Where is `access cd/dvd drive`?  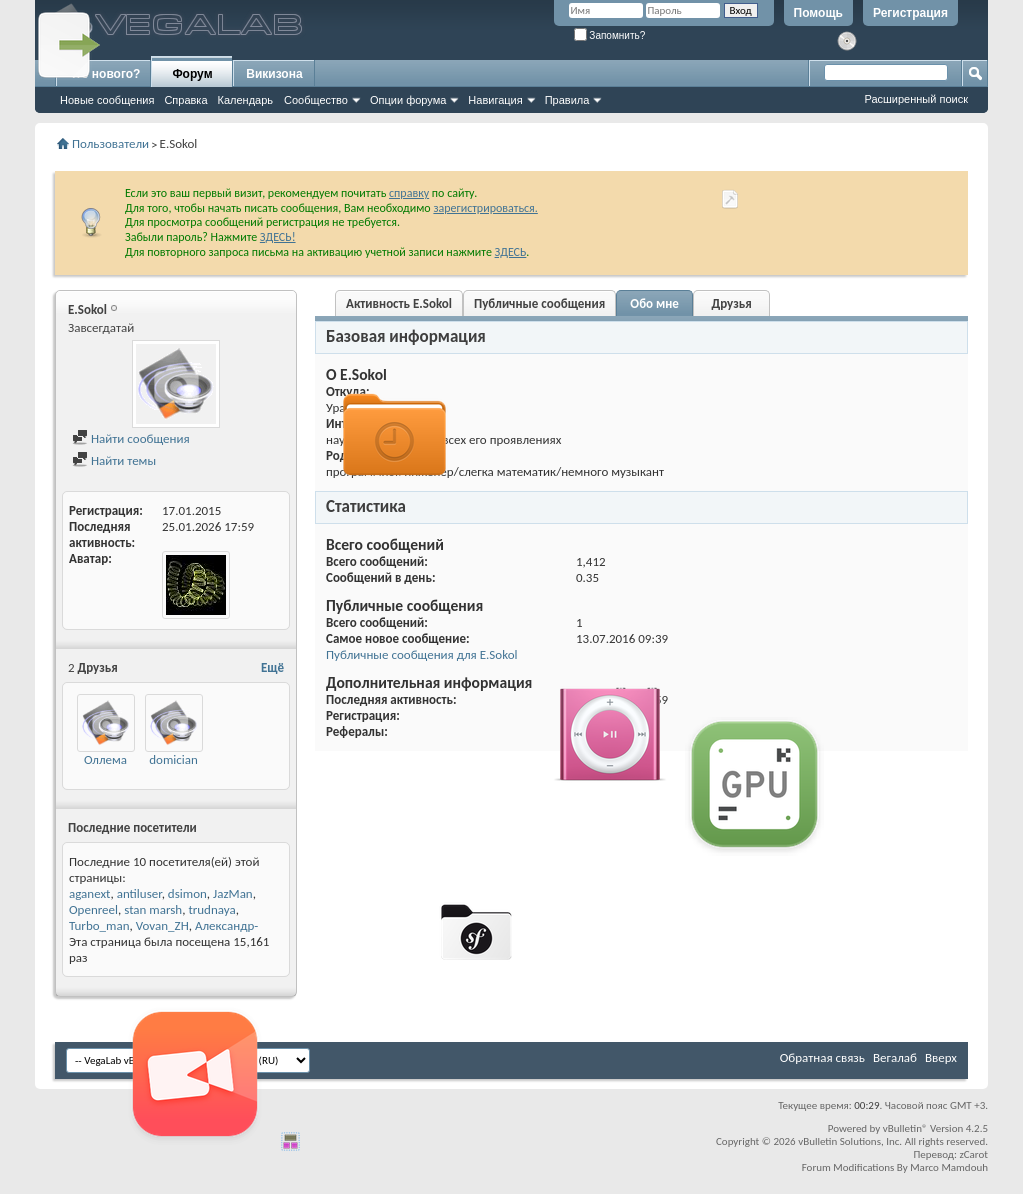
access cd/dvd drive is located at coordinates (847, 41).